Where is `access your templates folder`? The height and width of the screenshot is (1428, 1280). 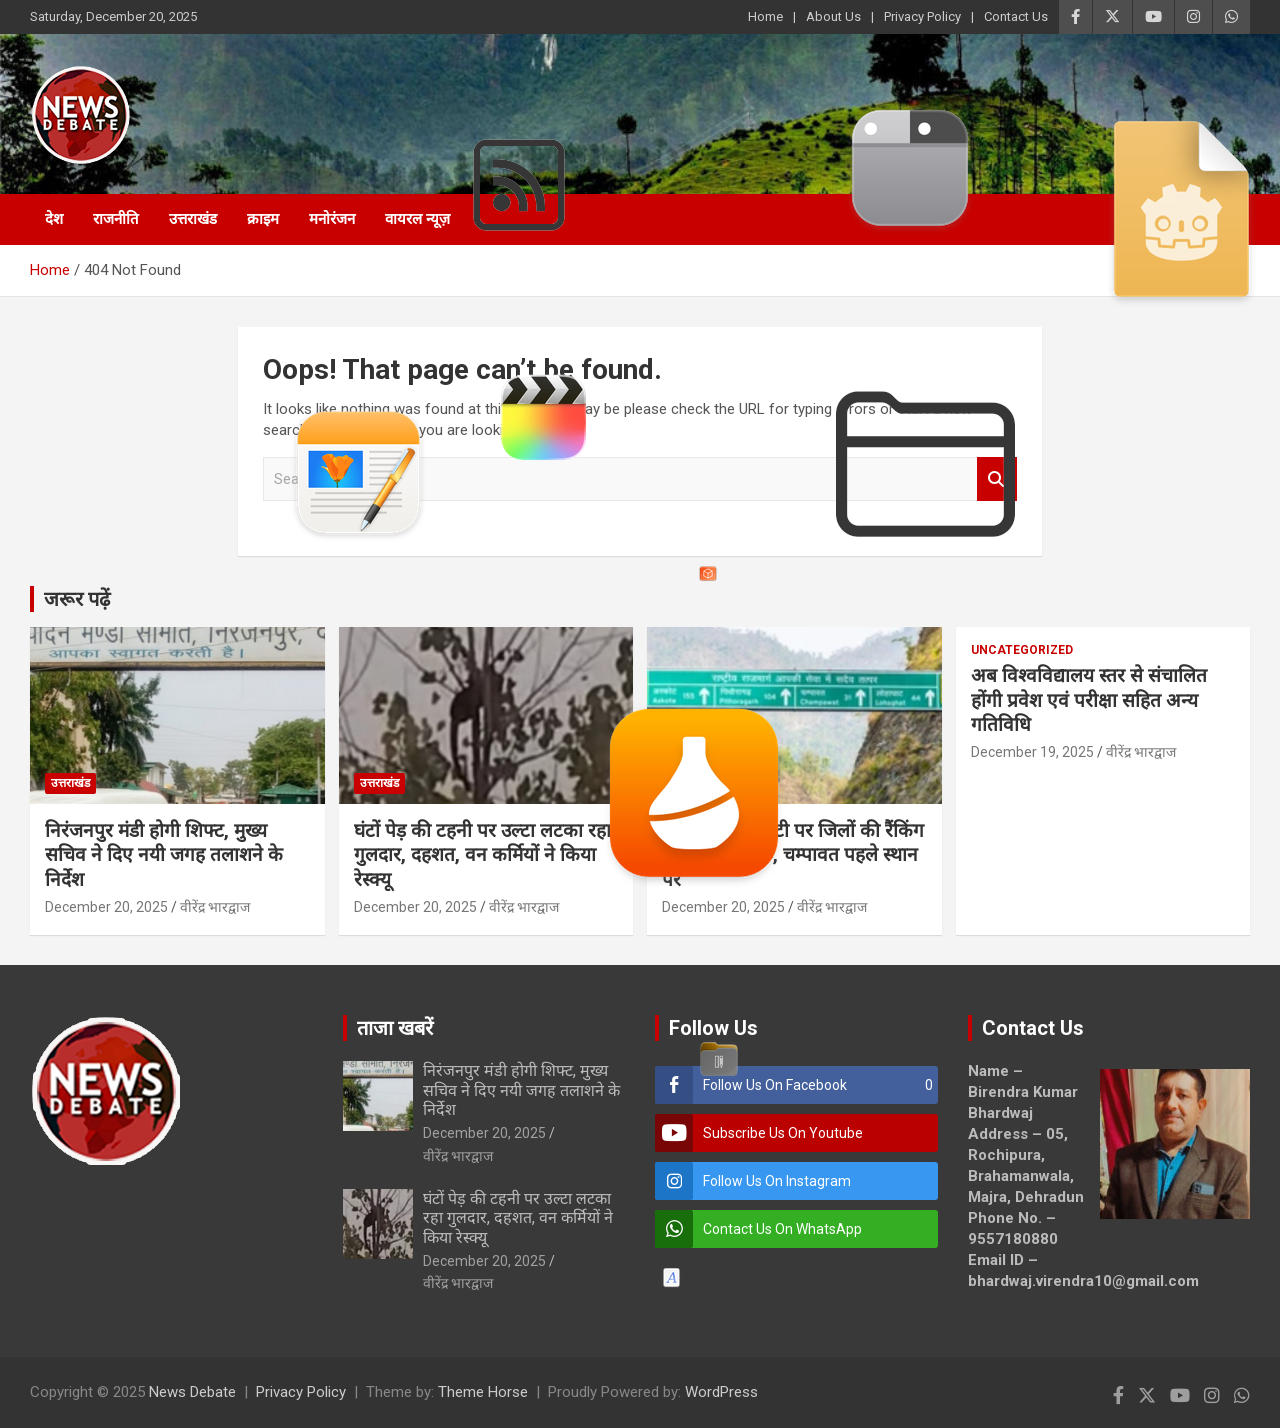 access your templates folder is located at coordinates (719, 1059).